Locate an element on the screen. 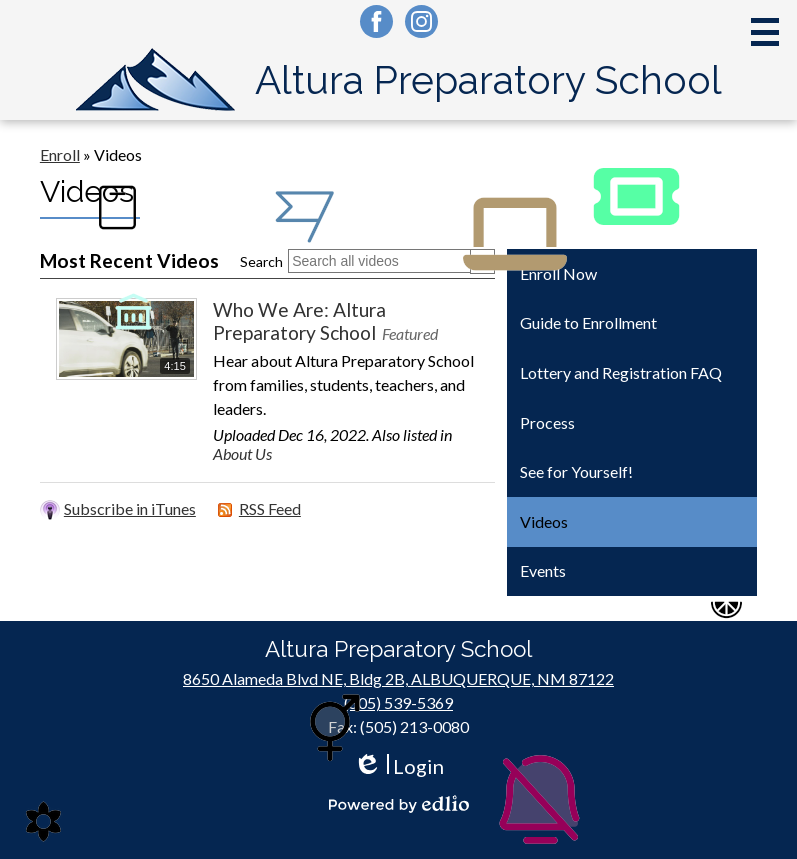 Image resolution: width=797 pixels, height=859 pixels. tablet device with speaker is located at coordinates (117, 207).